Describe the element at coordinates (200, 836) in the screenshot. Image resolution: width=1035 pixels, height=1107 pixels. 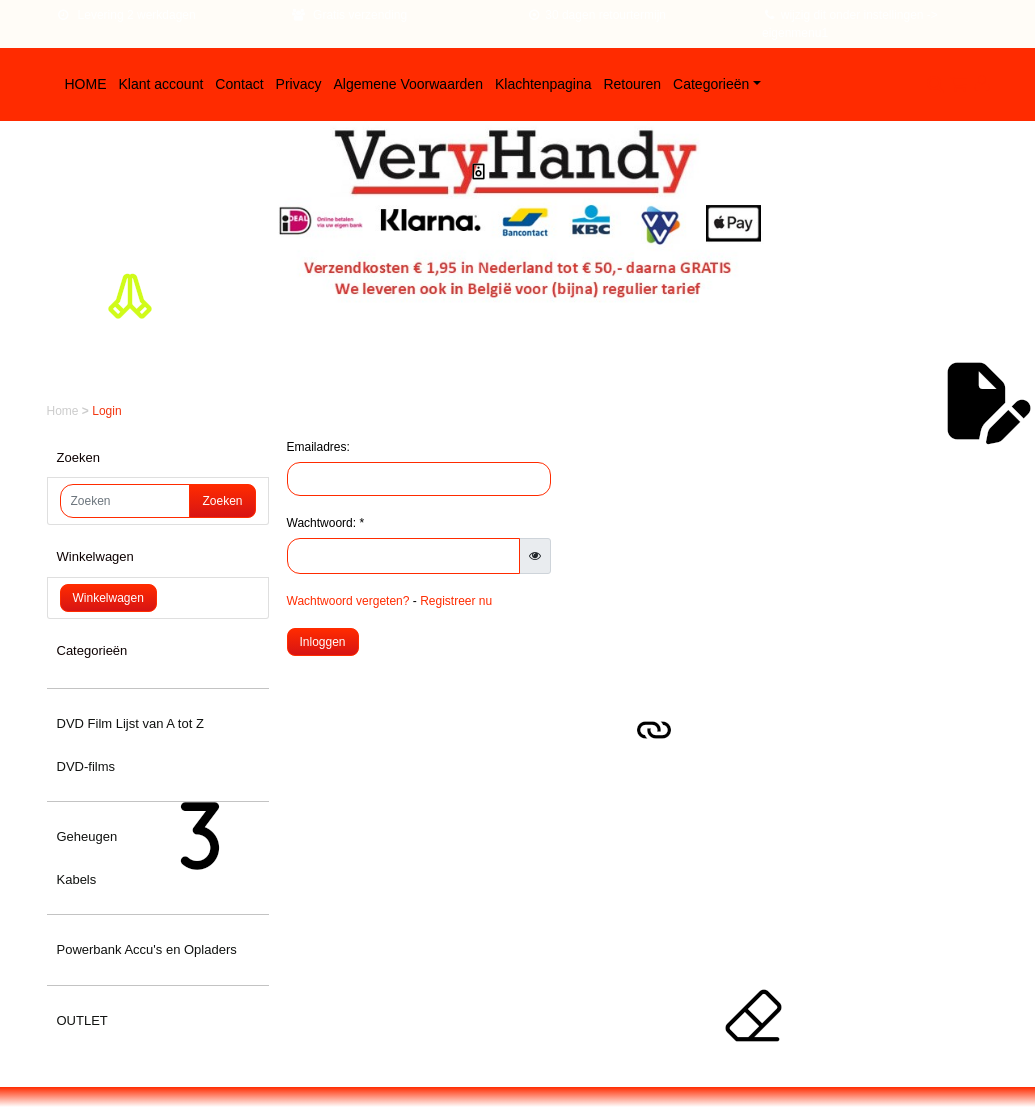
I see `indicates step three in a multi-step process` at that location.